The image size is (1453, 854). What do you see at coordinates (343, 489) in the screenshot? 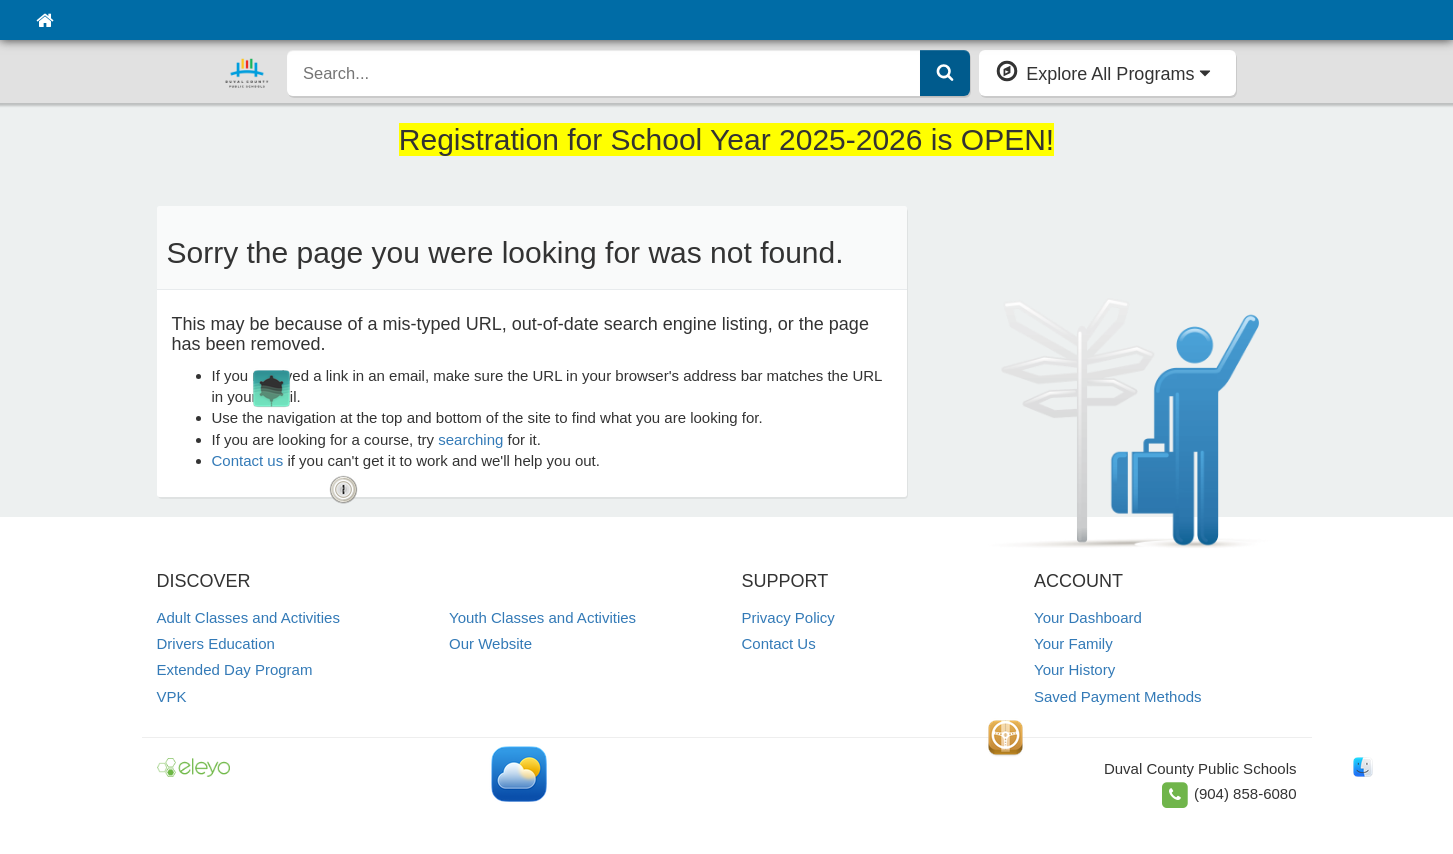
I see `open passwords and keys manager` at bounding box center [343, 489].